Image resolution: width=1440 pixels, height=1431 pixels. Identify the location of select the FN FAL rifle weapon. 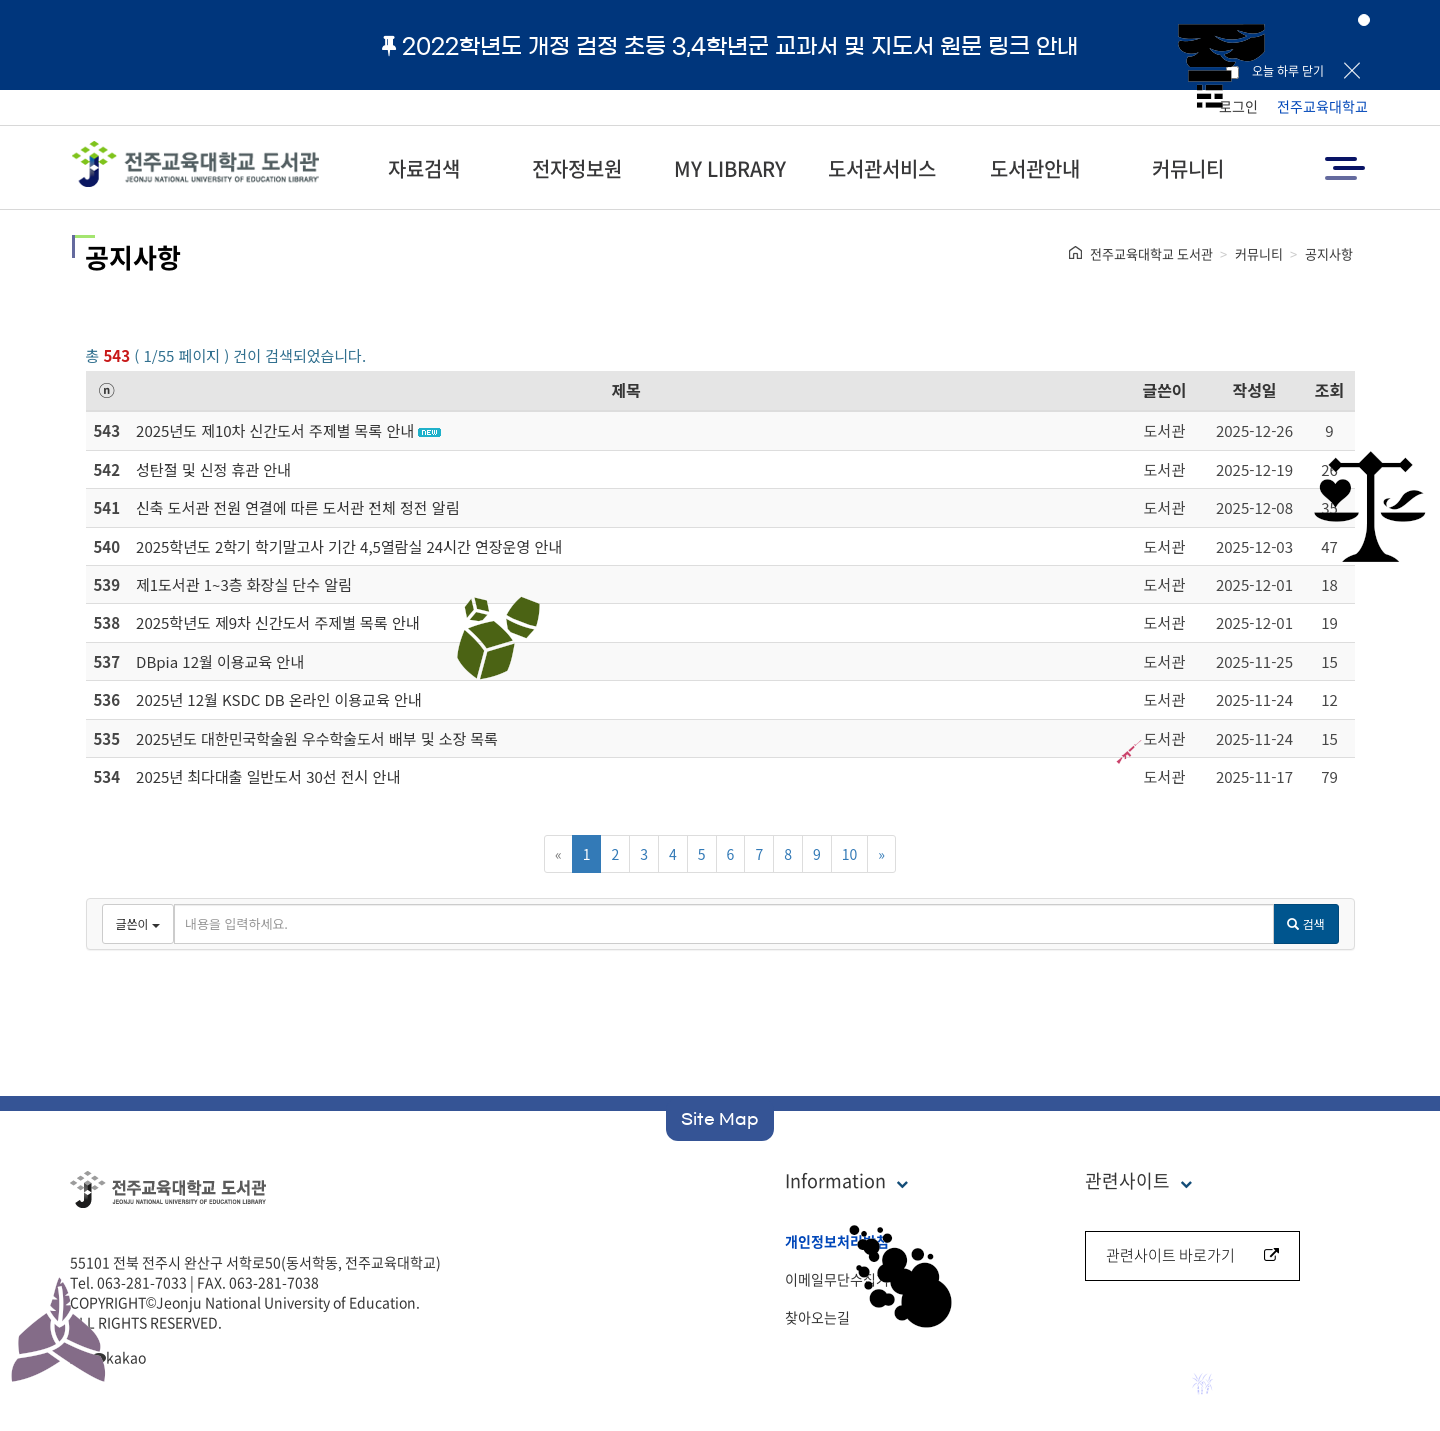
(1129, 752).